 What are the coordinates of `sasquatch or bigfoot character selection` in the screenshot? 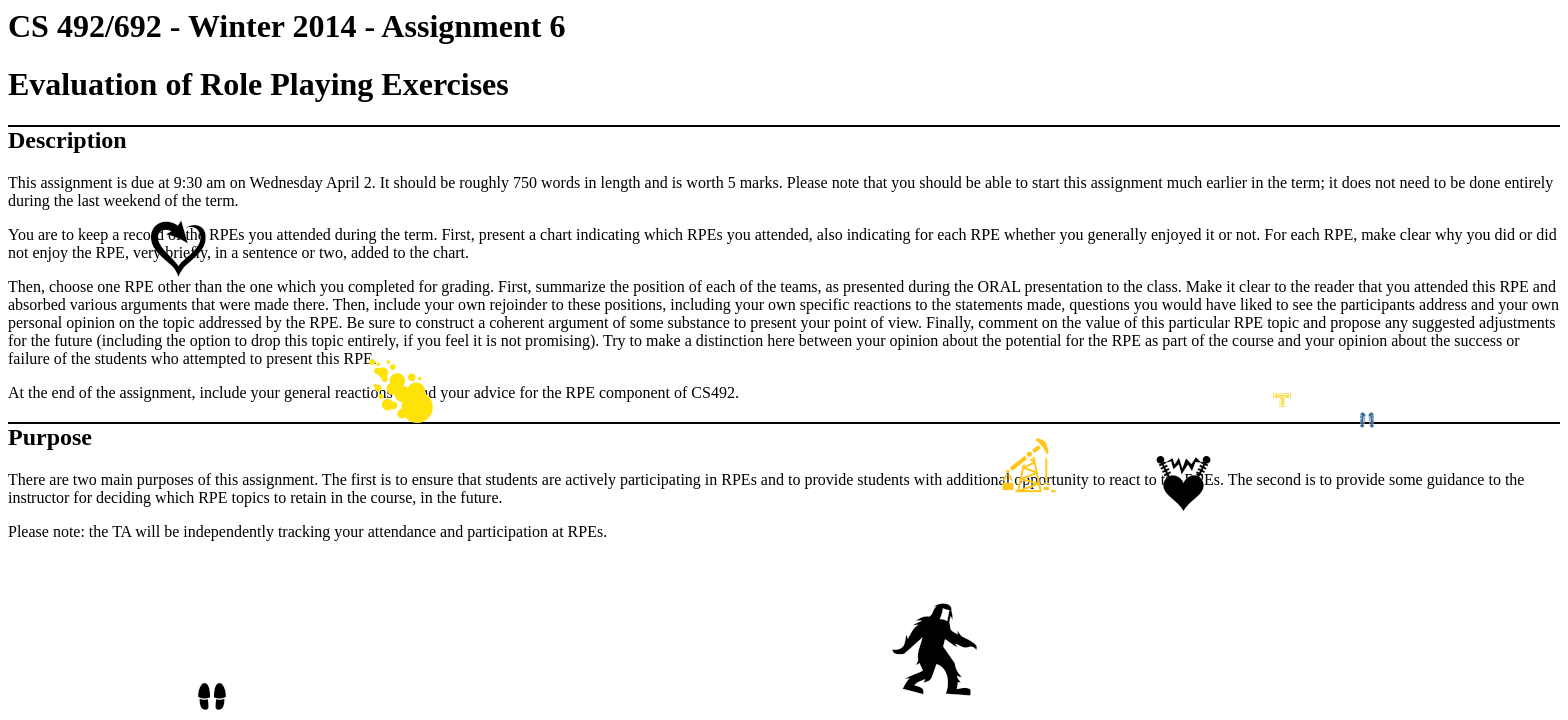 It's located at (934, 649).